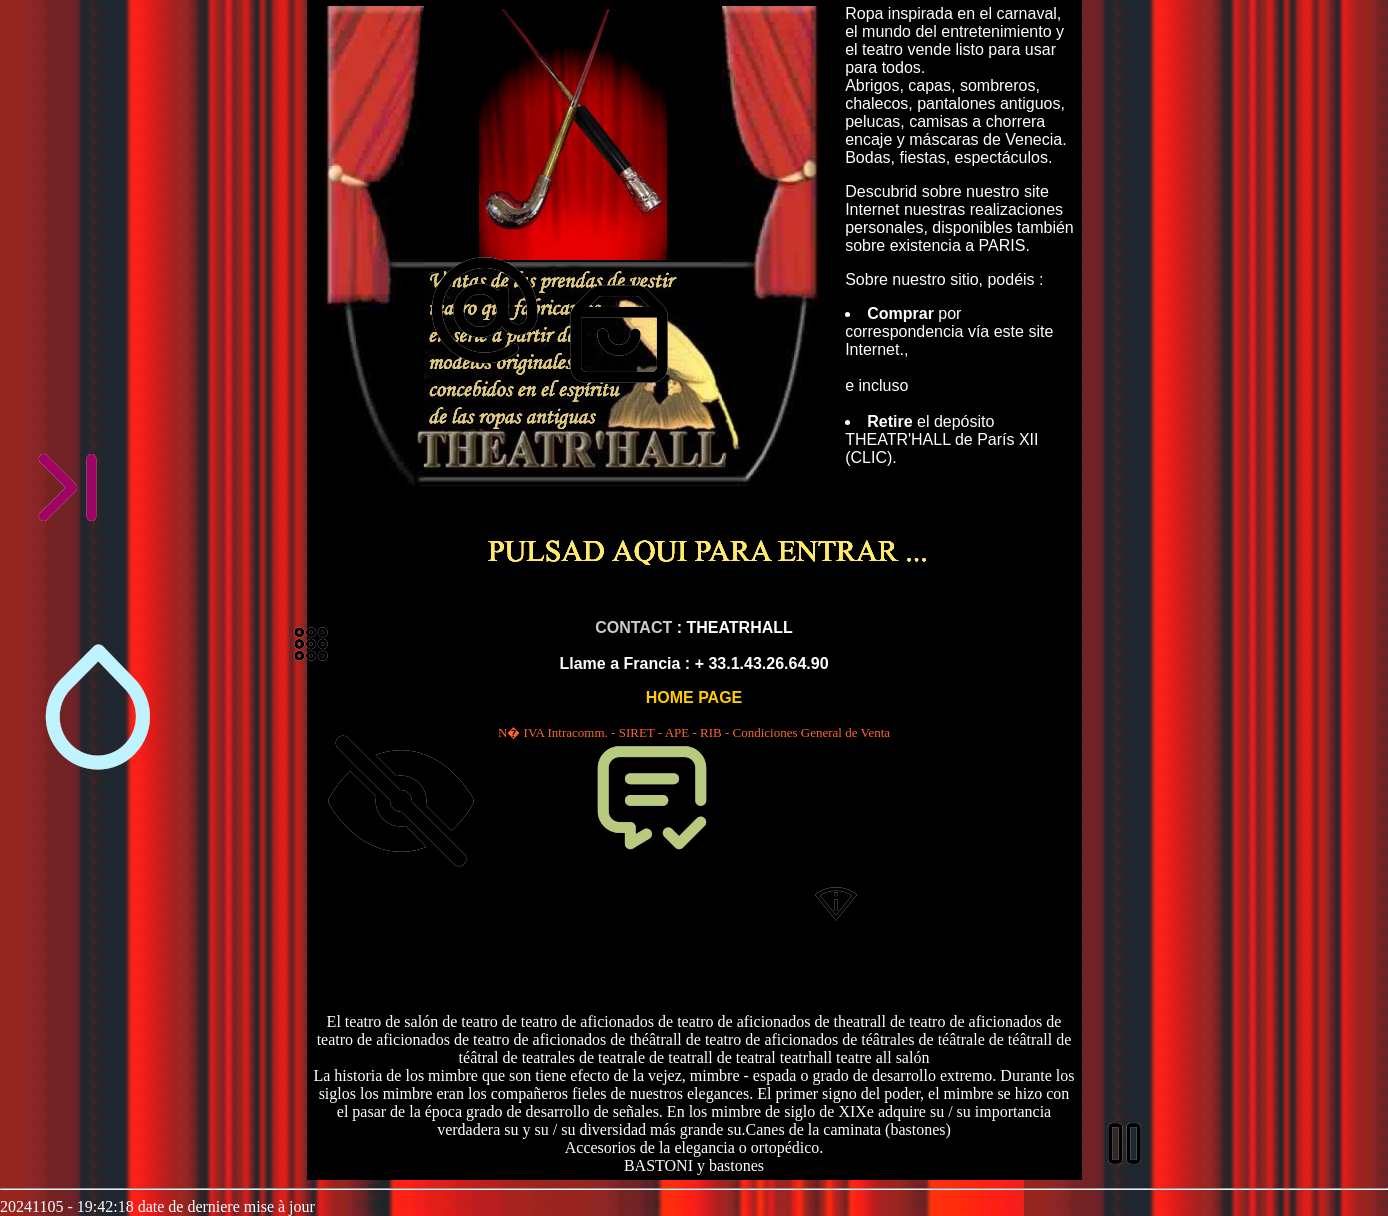  Describe the element at coordinates (311, 644) in the screenshot. I see `open the dial pad` at that location.